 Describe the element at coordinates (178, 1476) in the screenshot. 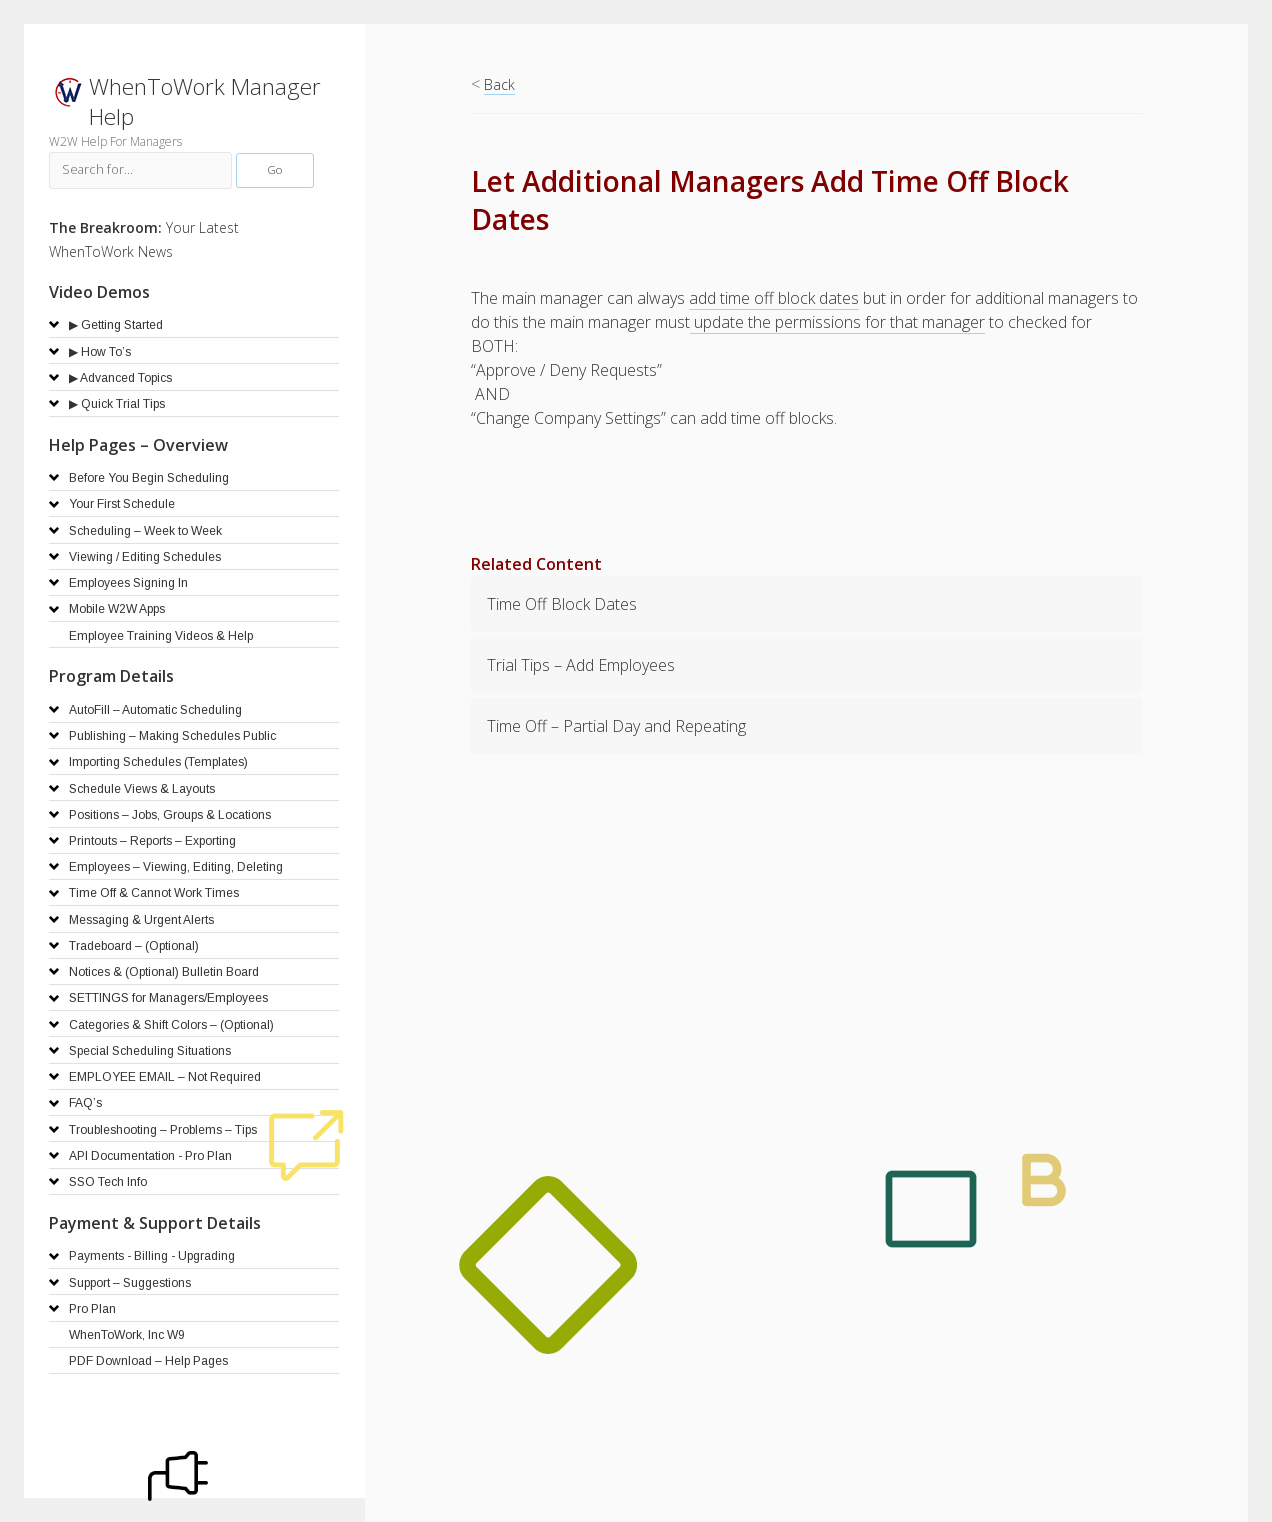

I see `connect a plugin or extension` at that location.